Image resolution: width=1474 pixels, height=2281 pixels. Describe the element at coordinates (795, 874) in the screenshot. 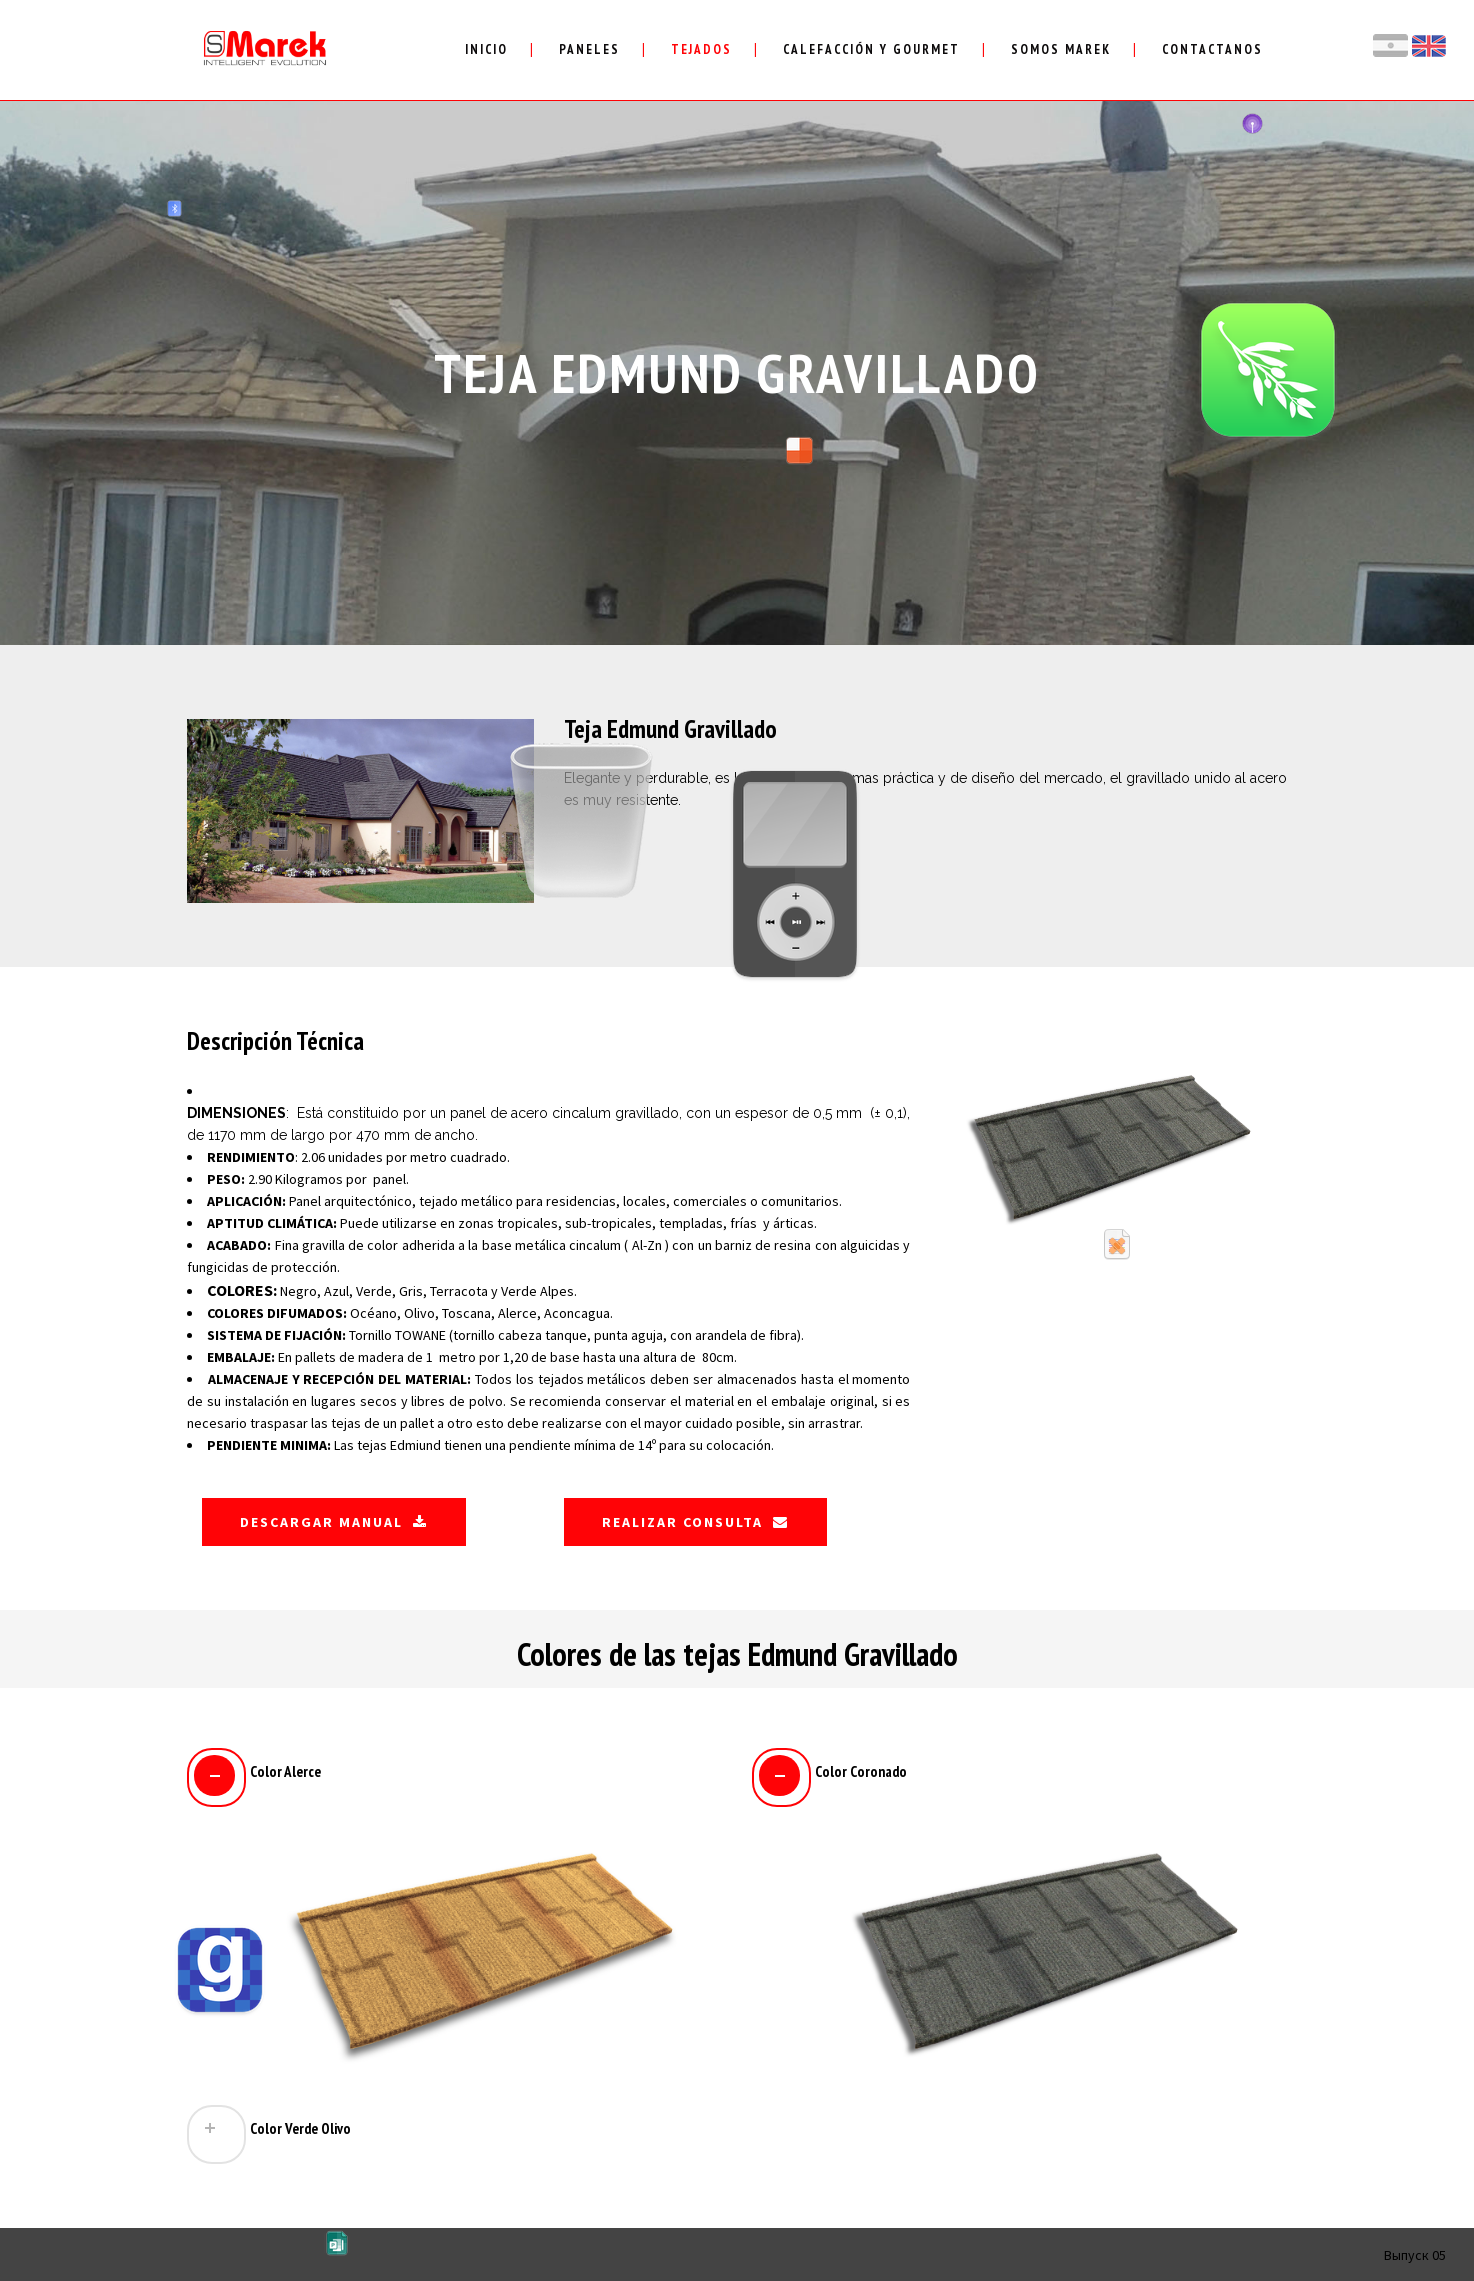

I see `indicates a connected multimedia player device` at that location.